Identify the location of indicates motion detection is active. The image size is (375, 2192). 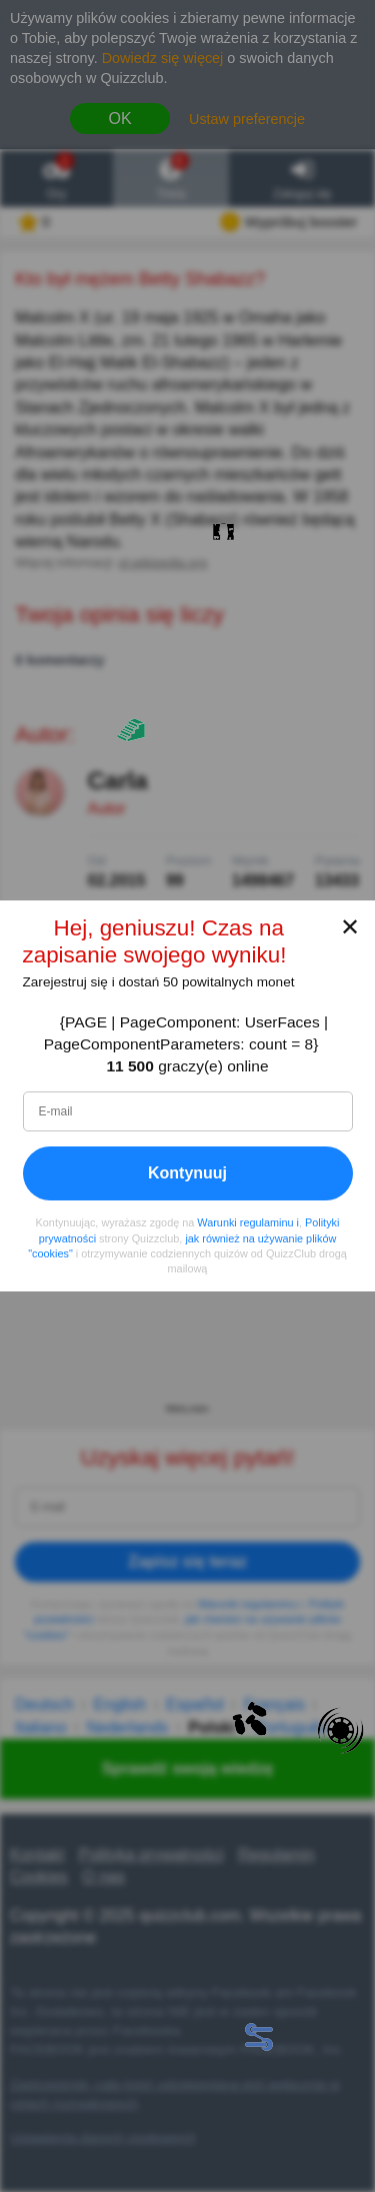
(340, 1730).